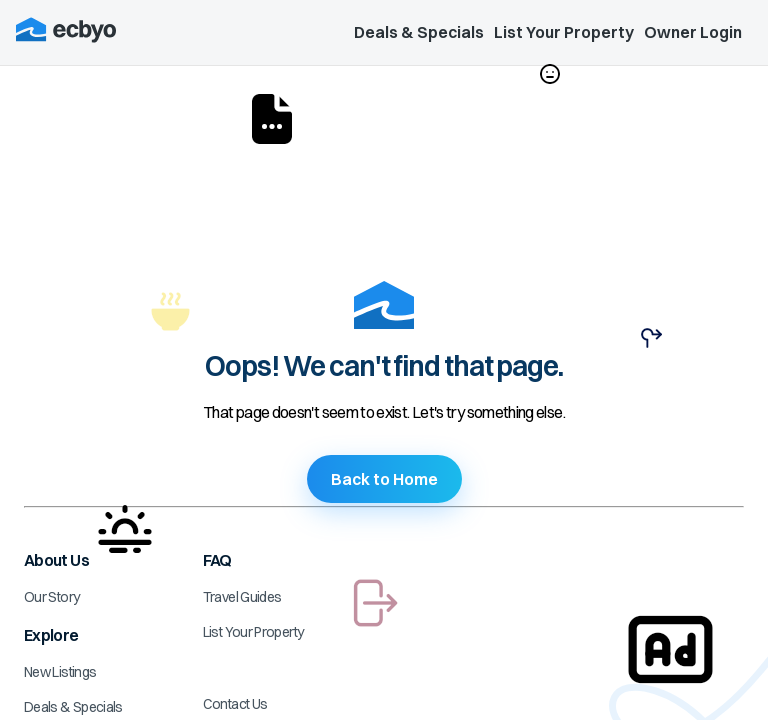 Image resolution: width=768 pixels, height=720 pixels. Describe the element at coordinates (125, 529) in the screenshot. I see `view sunset time or golden hour info` at that location.